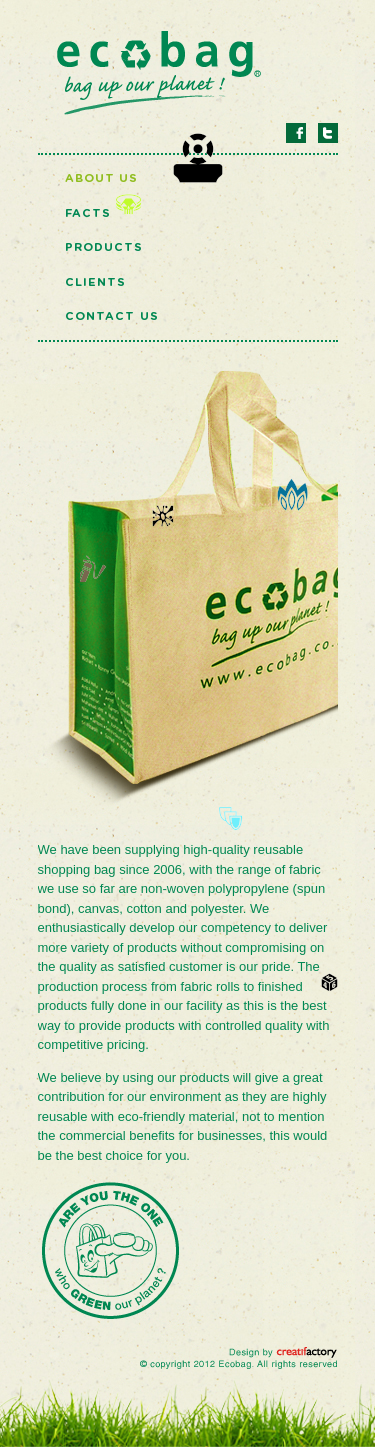  I want to click on select a skull emblem or signet for your profile, so click(128, 204).